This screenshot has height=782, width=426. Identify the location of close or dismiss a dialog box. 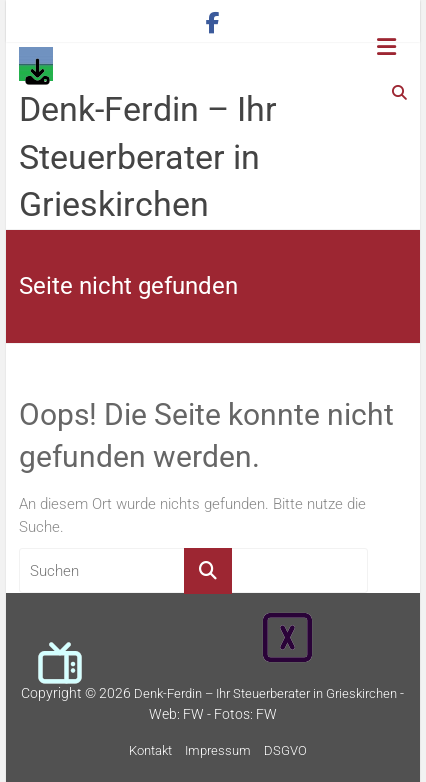
(287, 637).